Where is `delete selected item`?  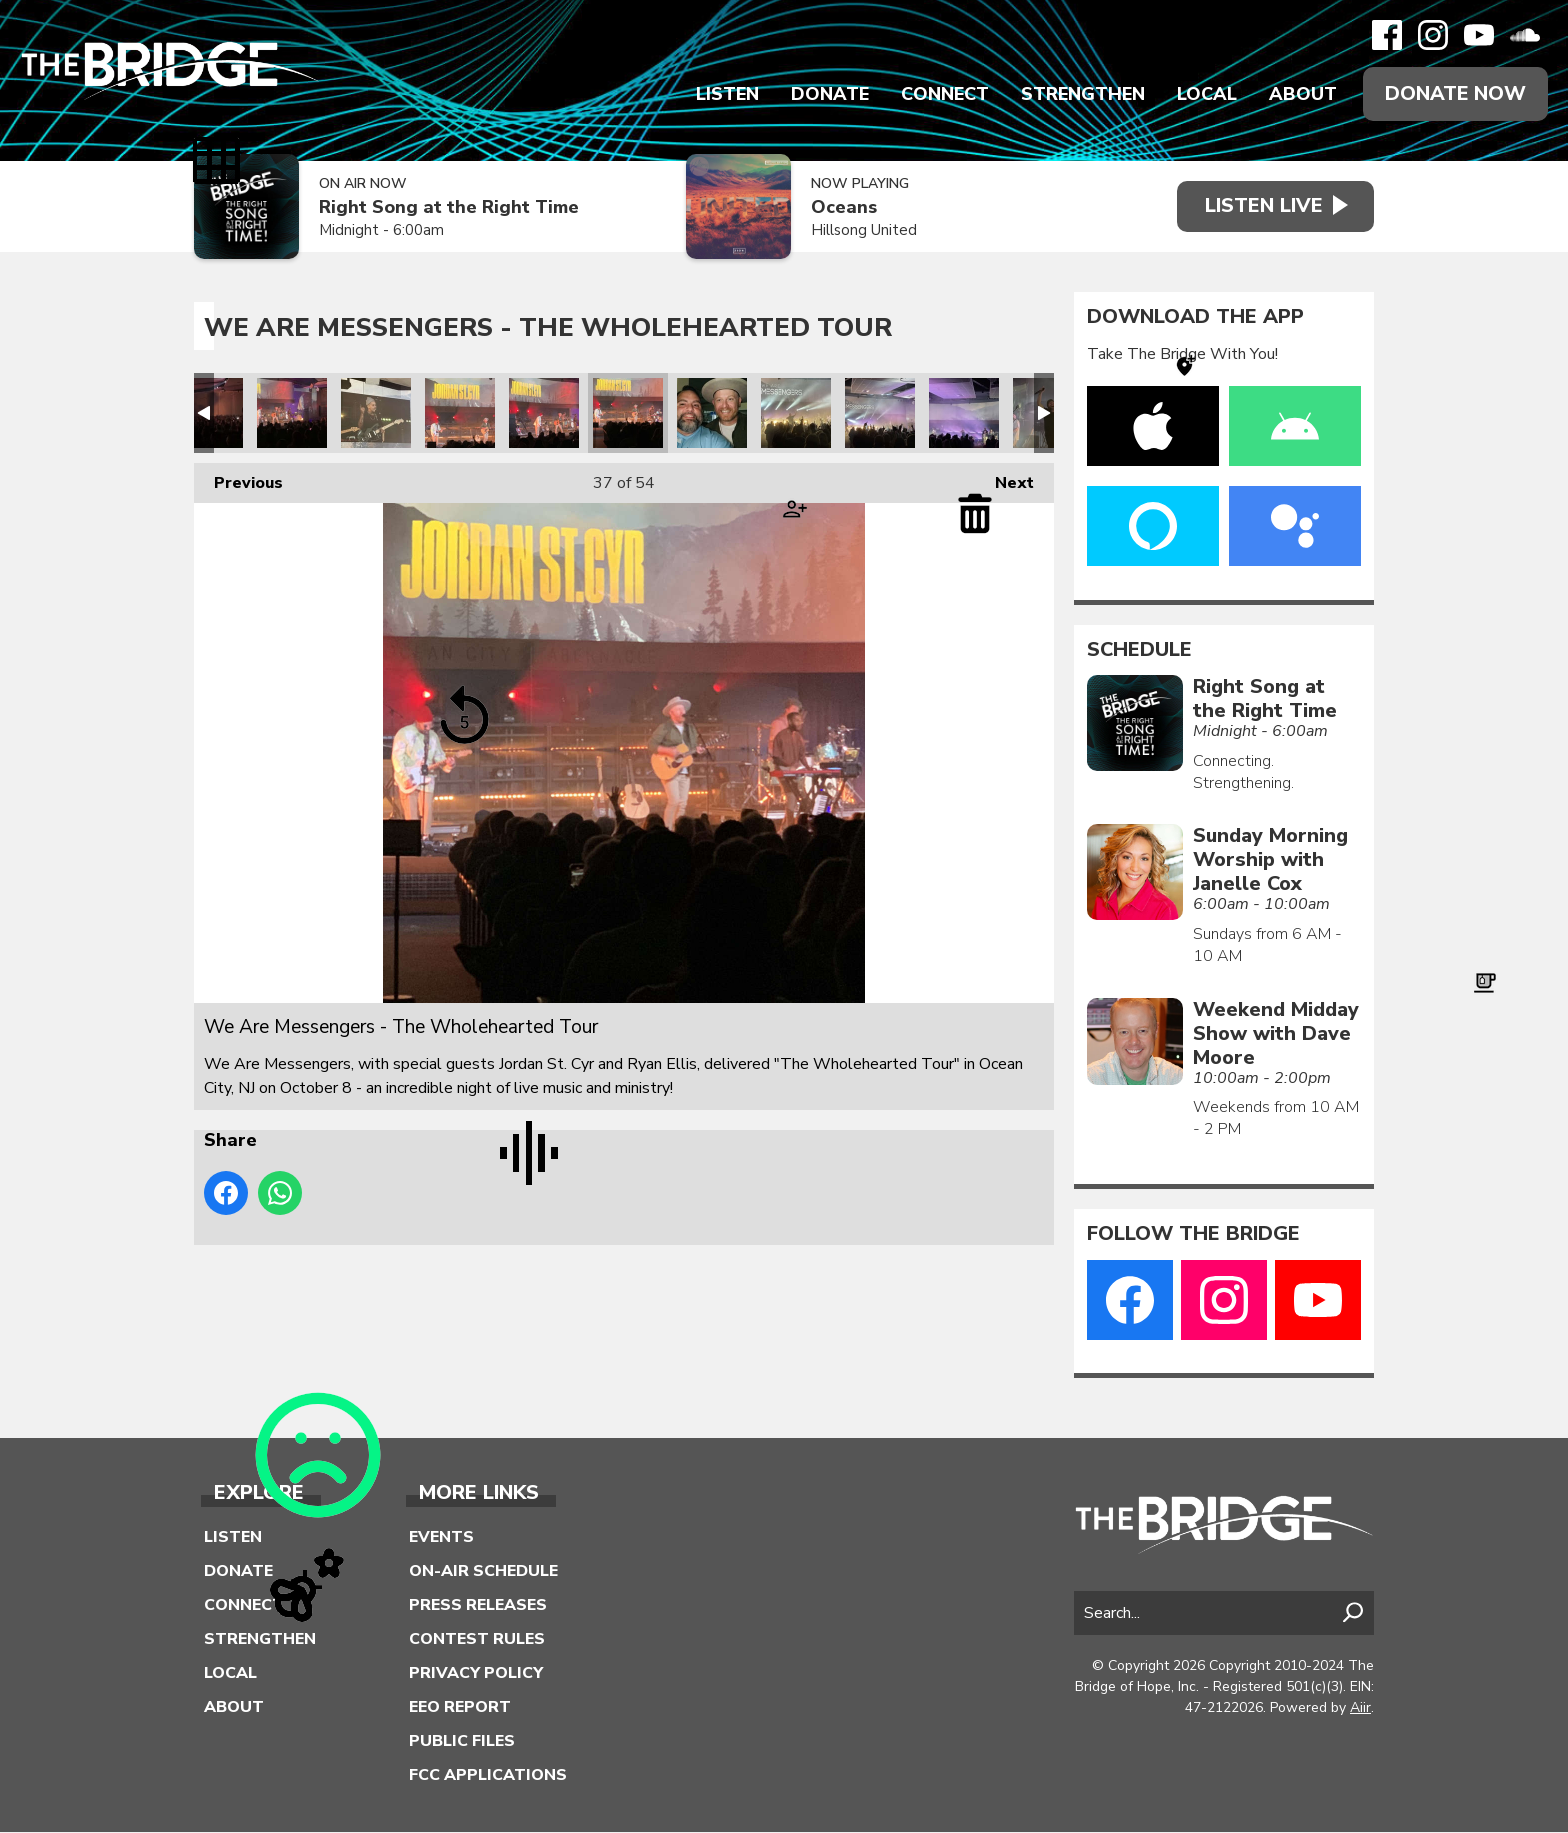 delete selected item is located at coordinates (975, 514).